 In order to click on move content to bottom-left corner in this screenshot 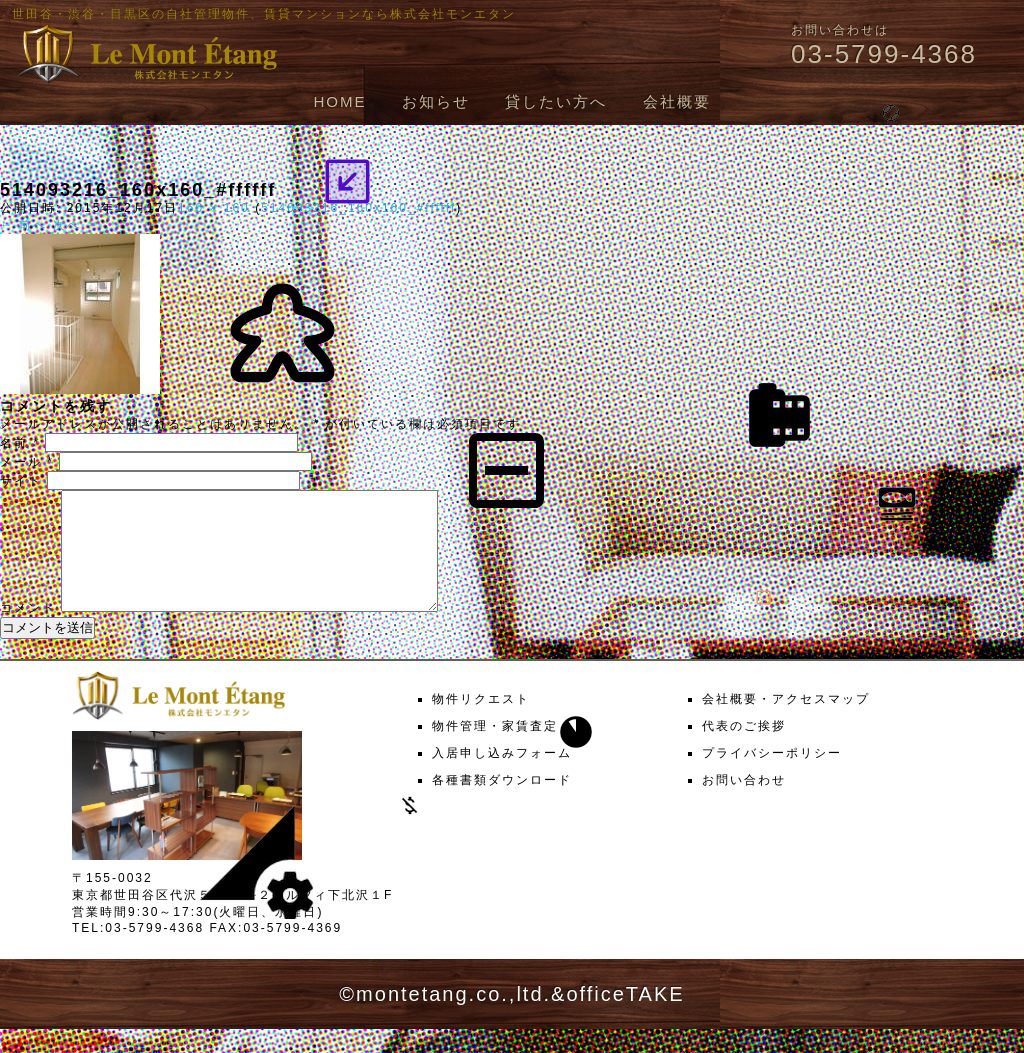, I will do `click(347, 181)`.